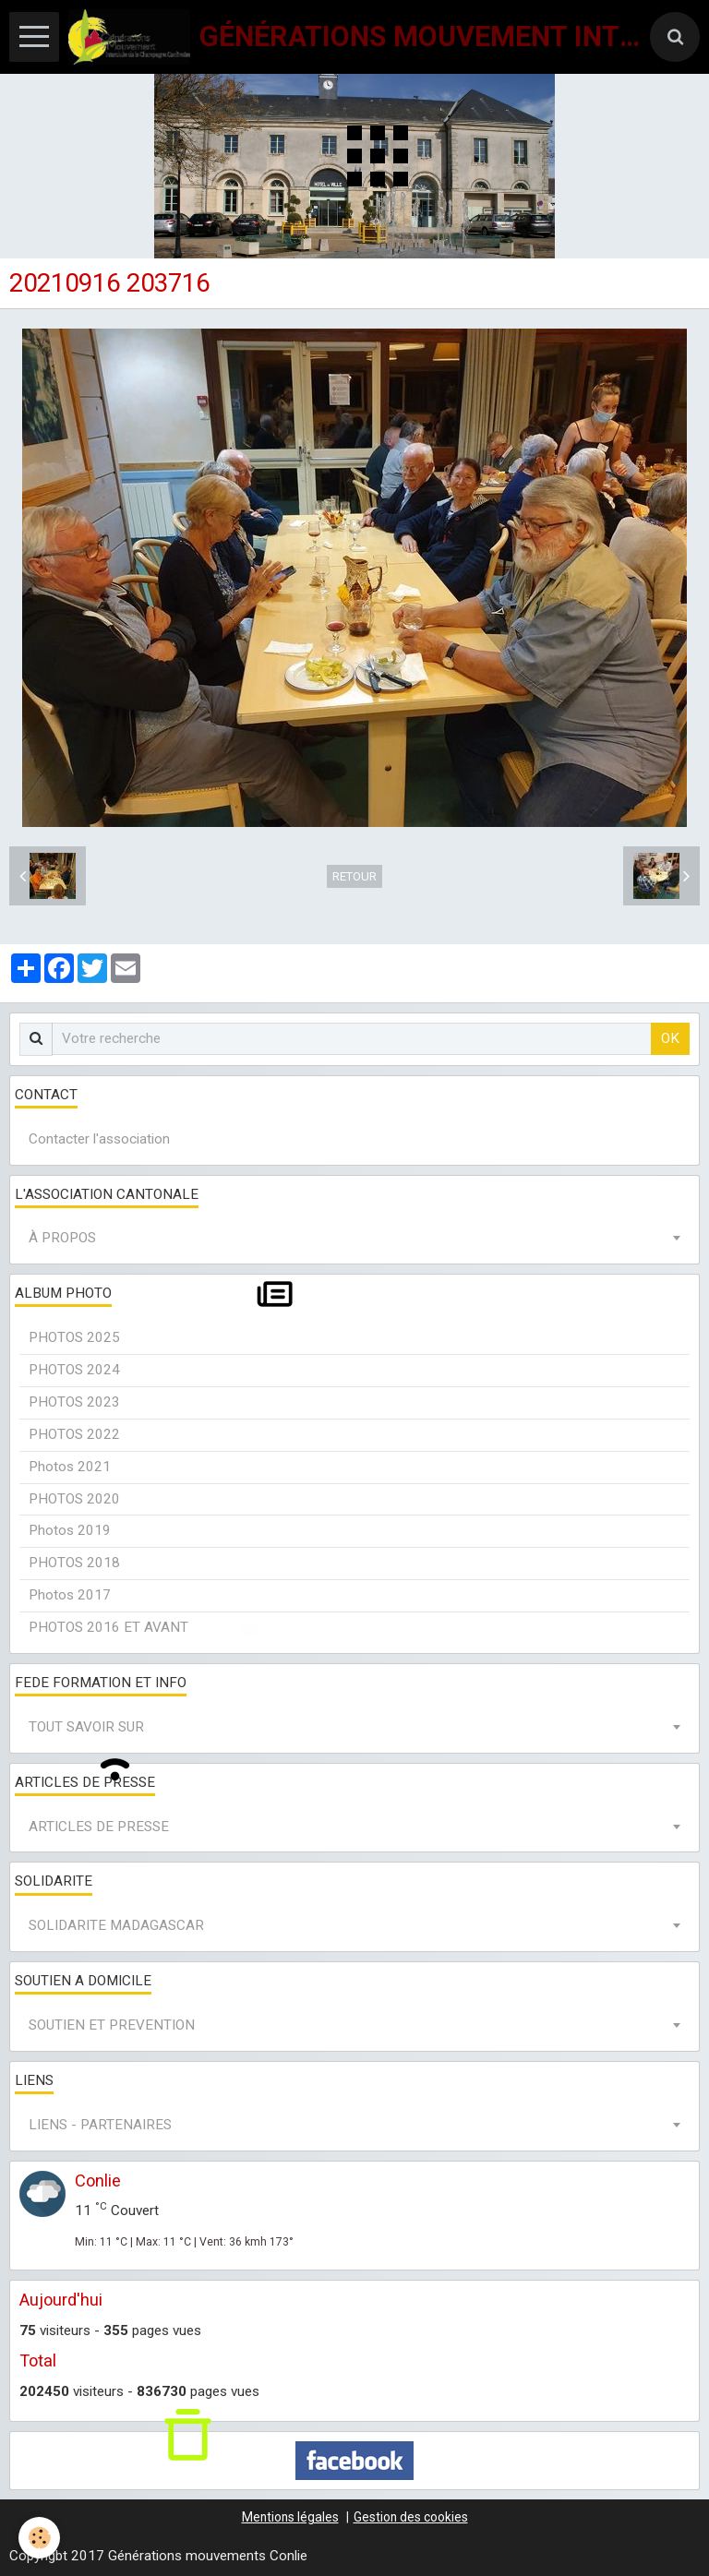  Describe the element at coordinates (378, 156) in the screenshot. I see `open the app drawer or launcher` at that location.